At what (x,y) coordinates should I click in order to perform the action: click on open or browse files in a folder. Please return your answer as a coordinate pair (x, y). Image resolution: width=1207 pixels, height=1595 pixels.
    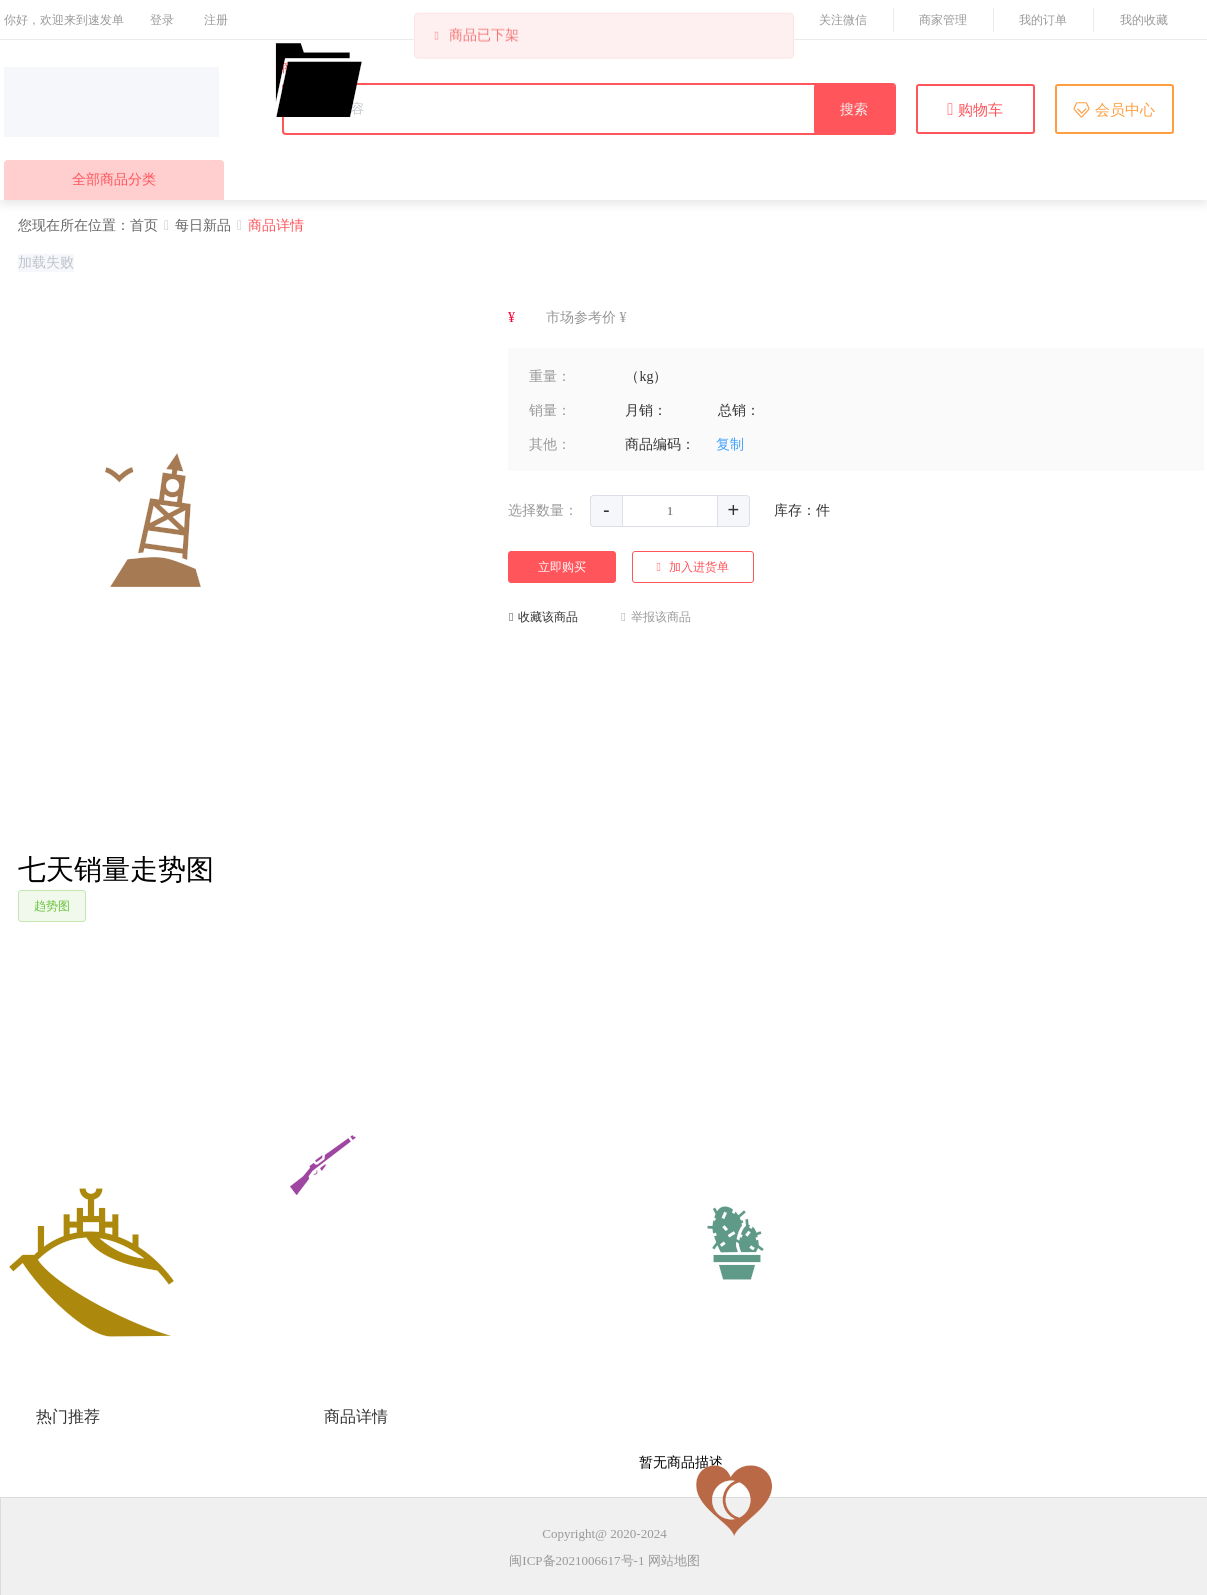
    Looking at the image, I should click on (317, 78).